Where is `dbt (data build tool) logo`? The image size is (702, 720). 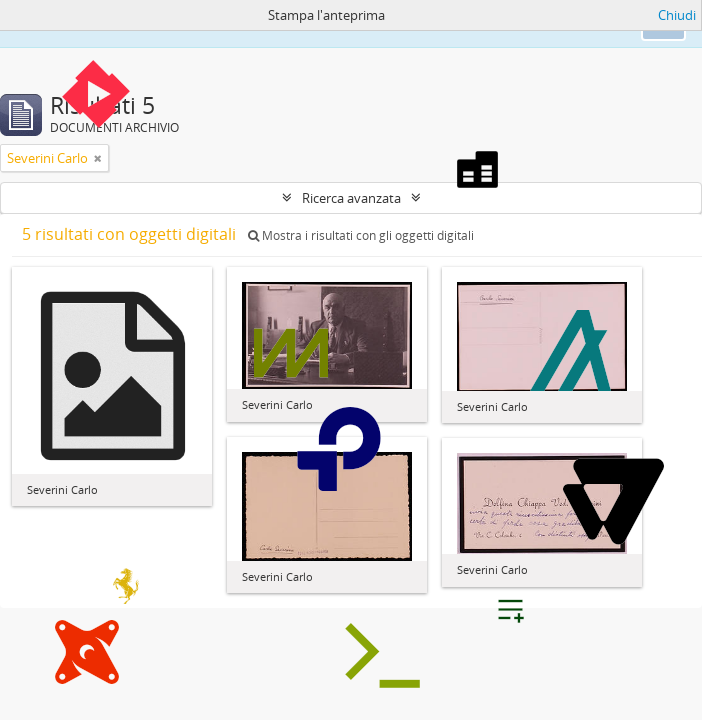 dbt (data build tool) logo is located at coordinates (87, 652).